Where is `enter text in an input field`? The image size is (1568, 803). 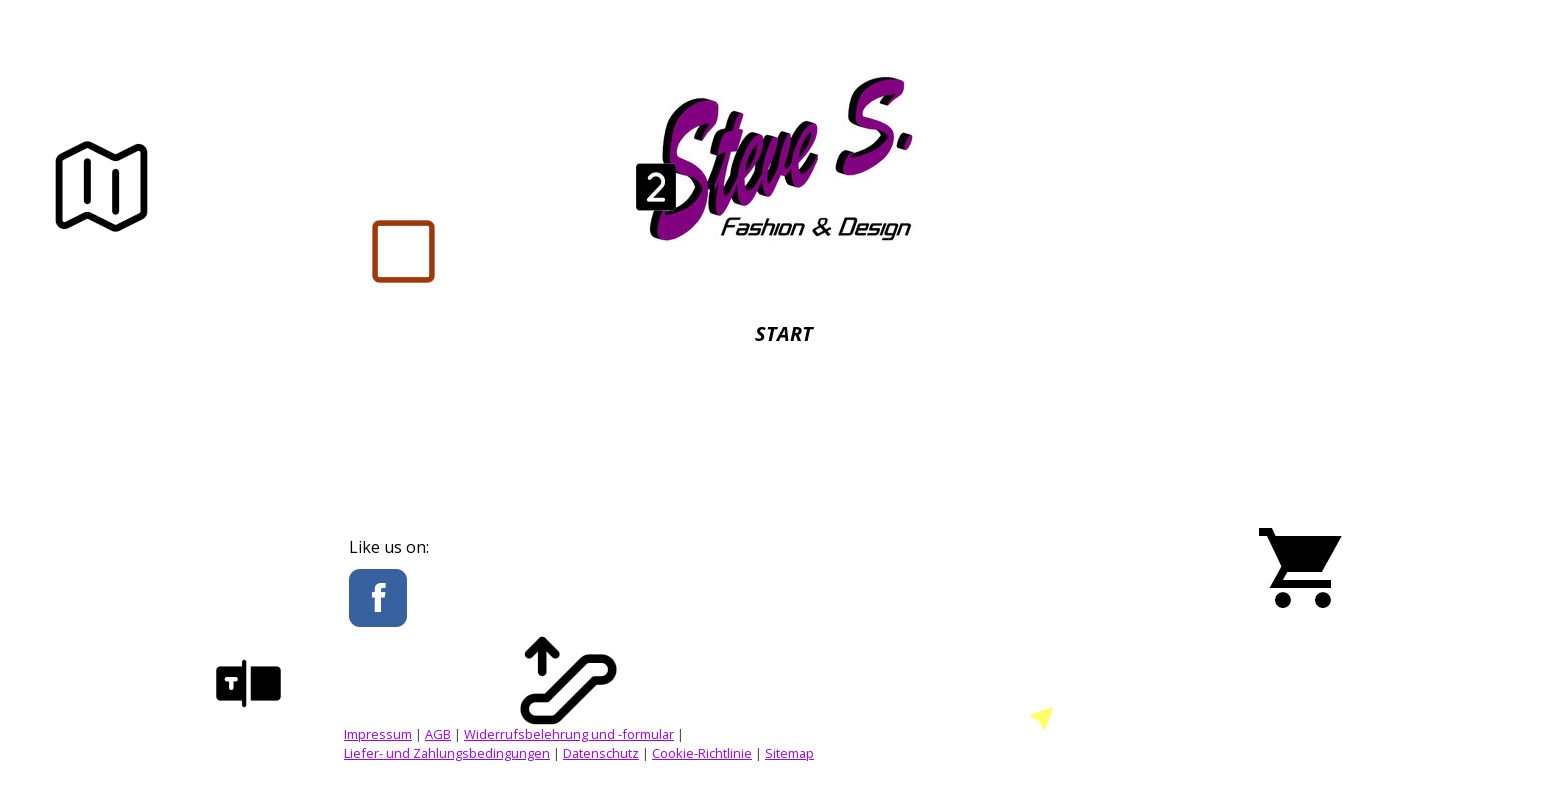 enter text in an input field is located at coordinates (248, 683).